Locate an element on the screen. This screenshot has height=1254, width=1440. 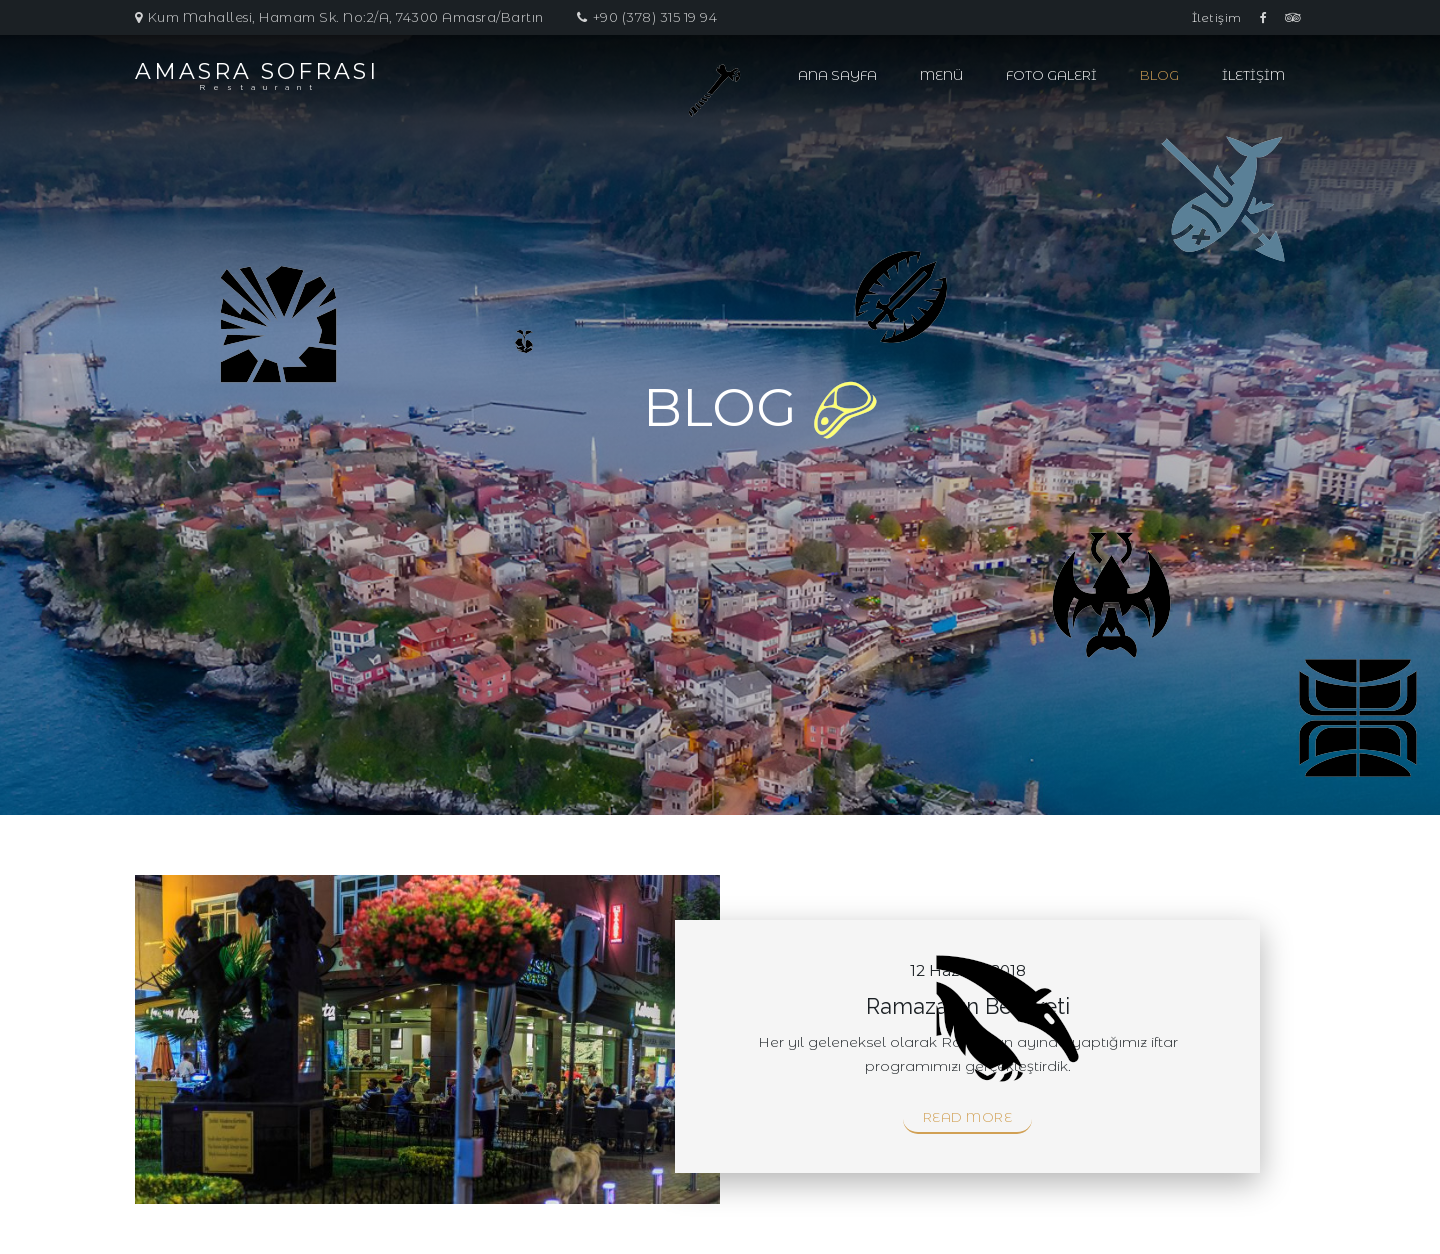
anteater character or avatar icon is located at coordinates (1007, 1018).